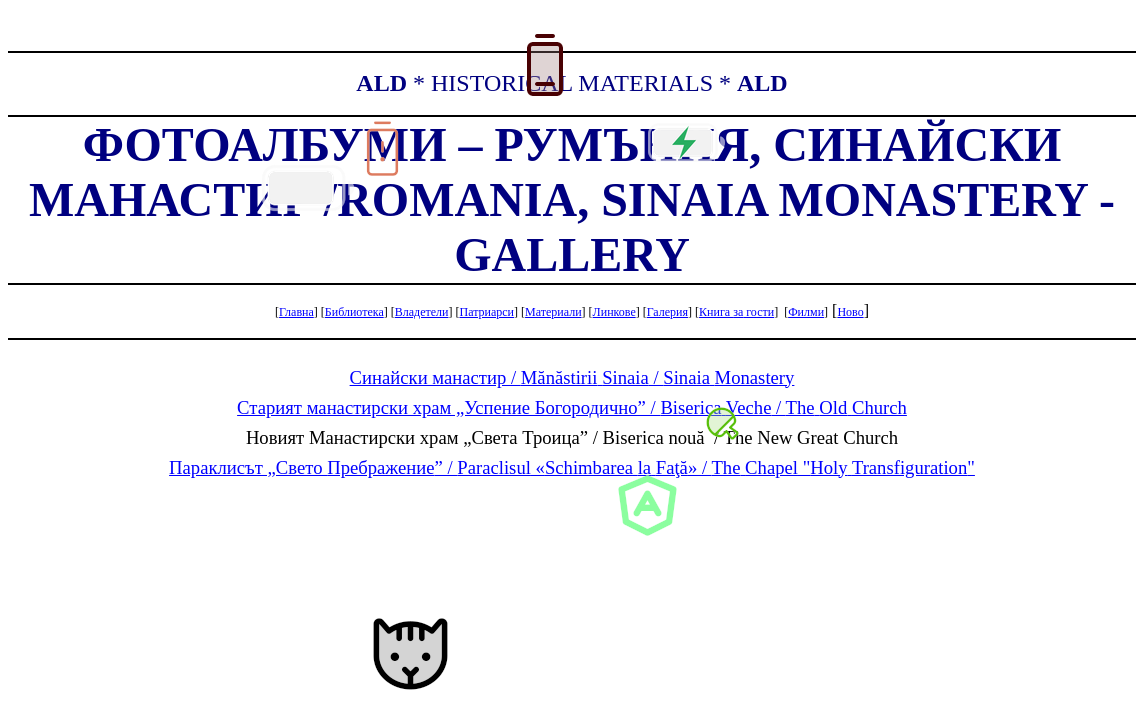  Describe the element at coordinates (545, 66) in the screenshot. I see `indicates low battery level` at that location.